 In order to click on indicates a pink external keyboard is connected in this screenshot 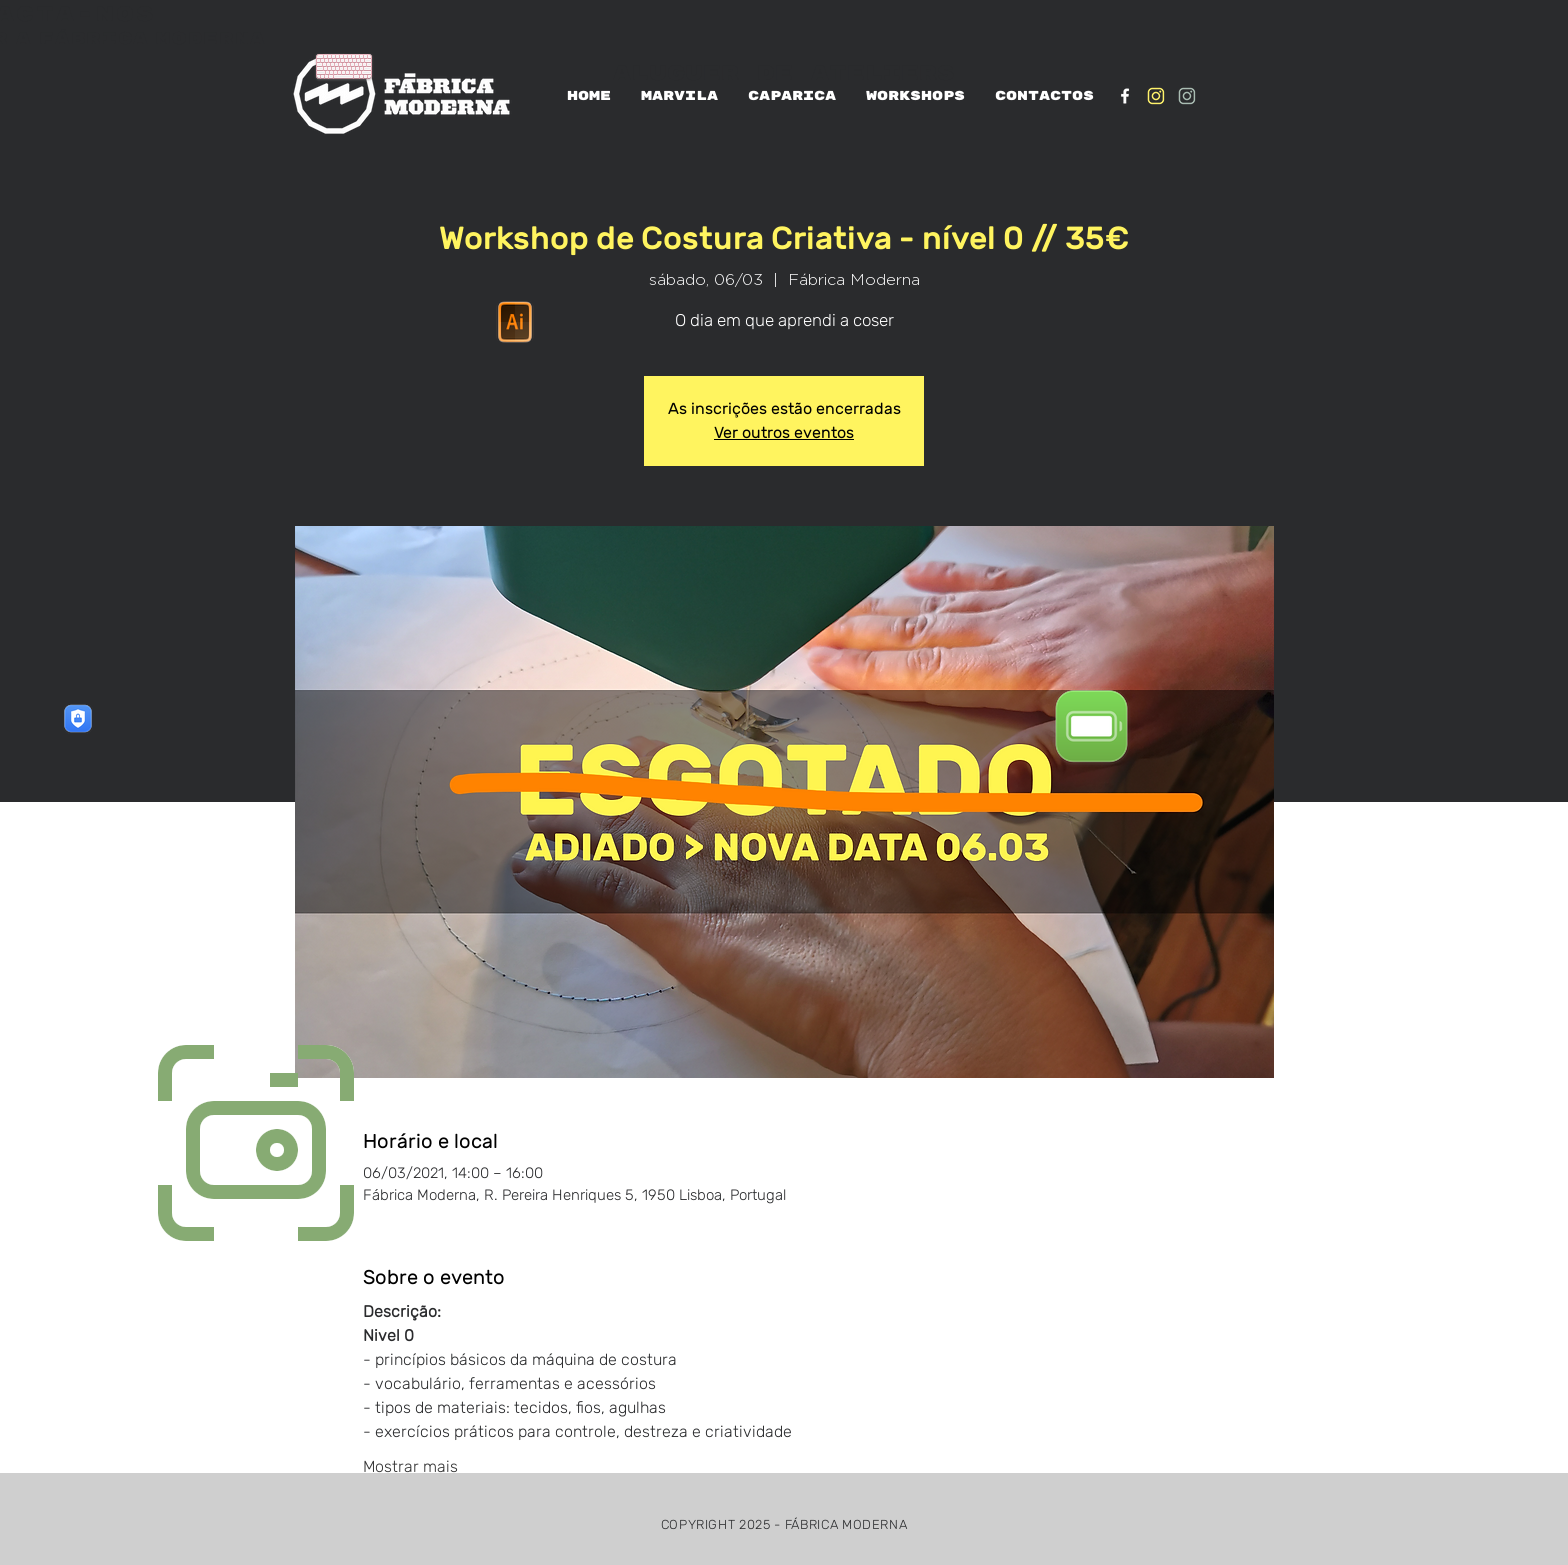, I will do `click(344, 67)`.